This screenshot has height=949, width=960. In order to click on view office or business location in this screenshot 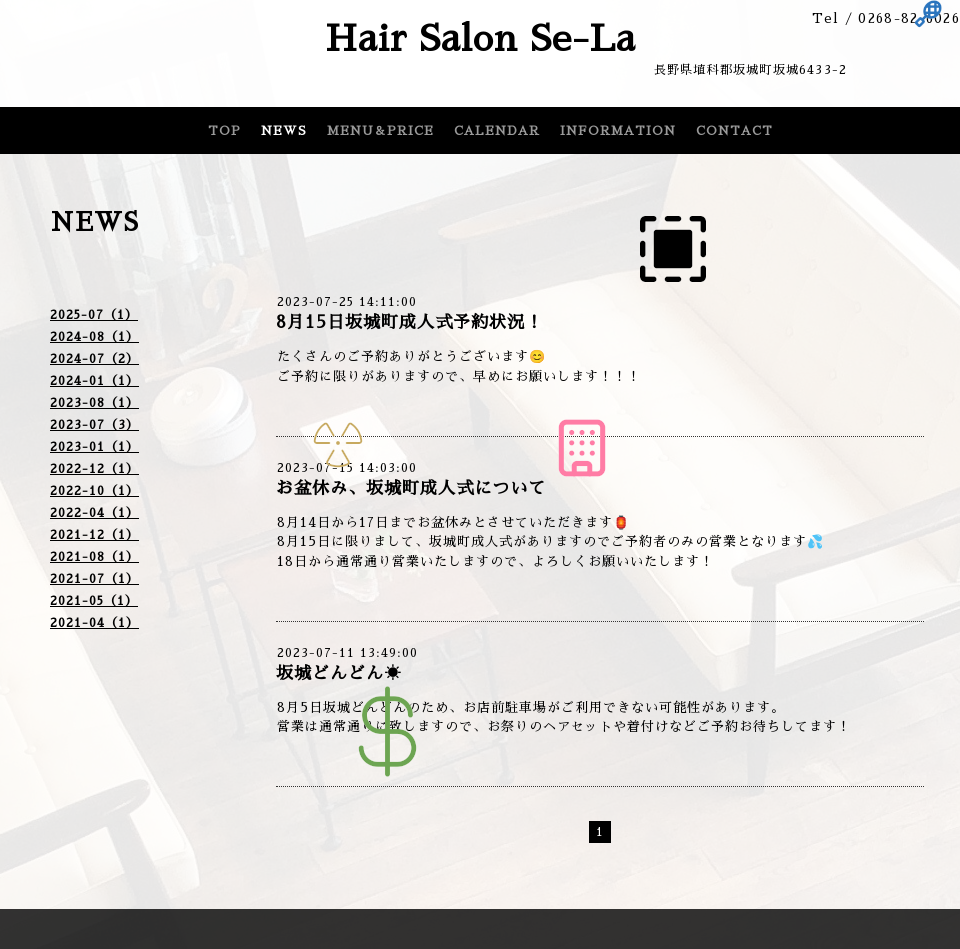, I will do `click(582, 448)`.